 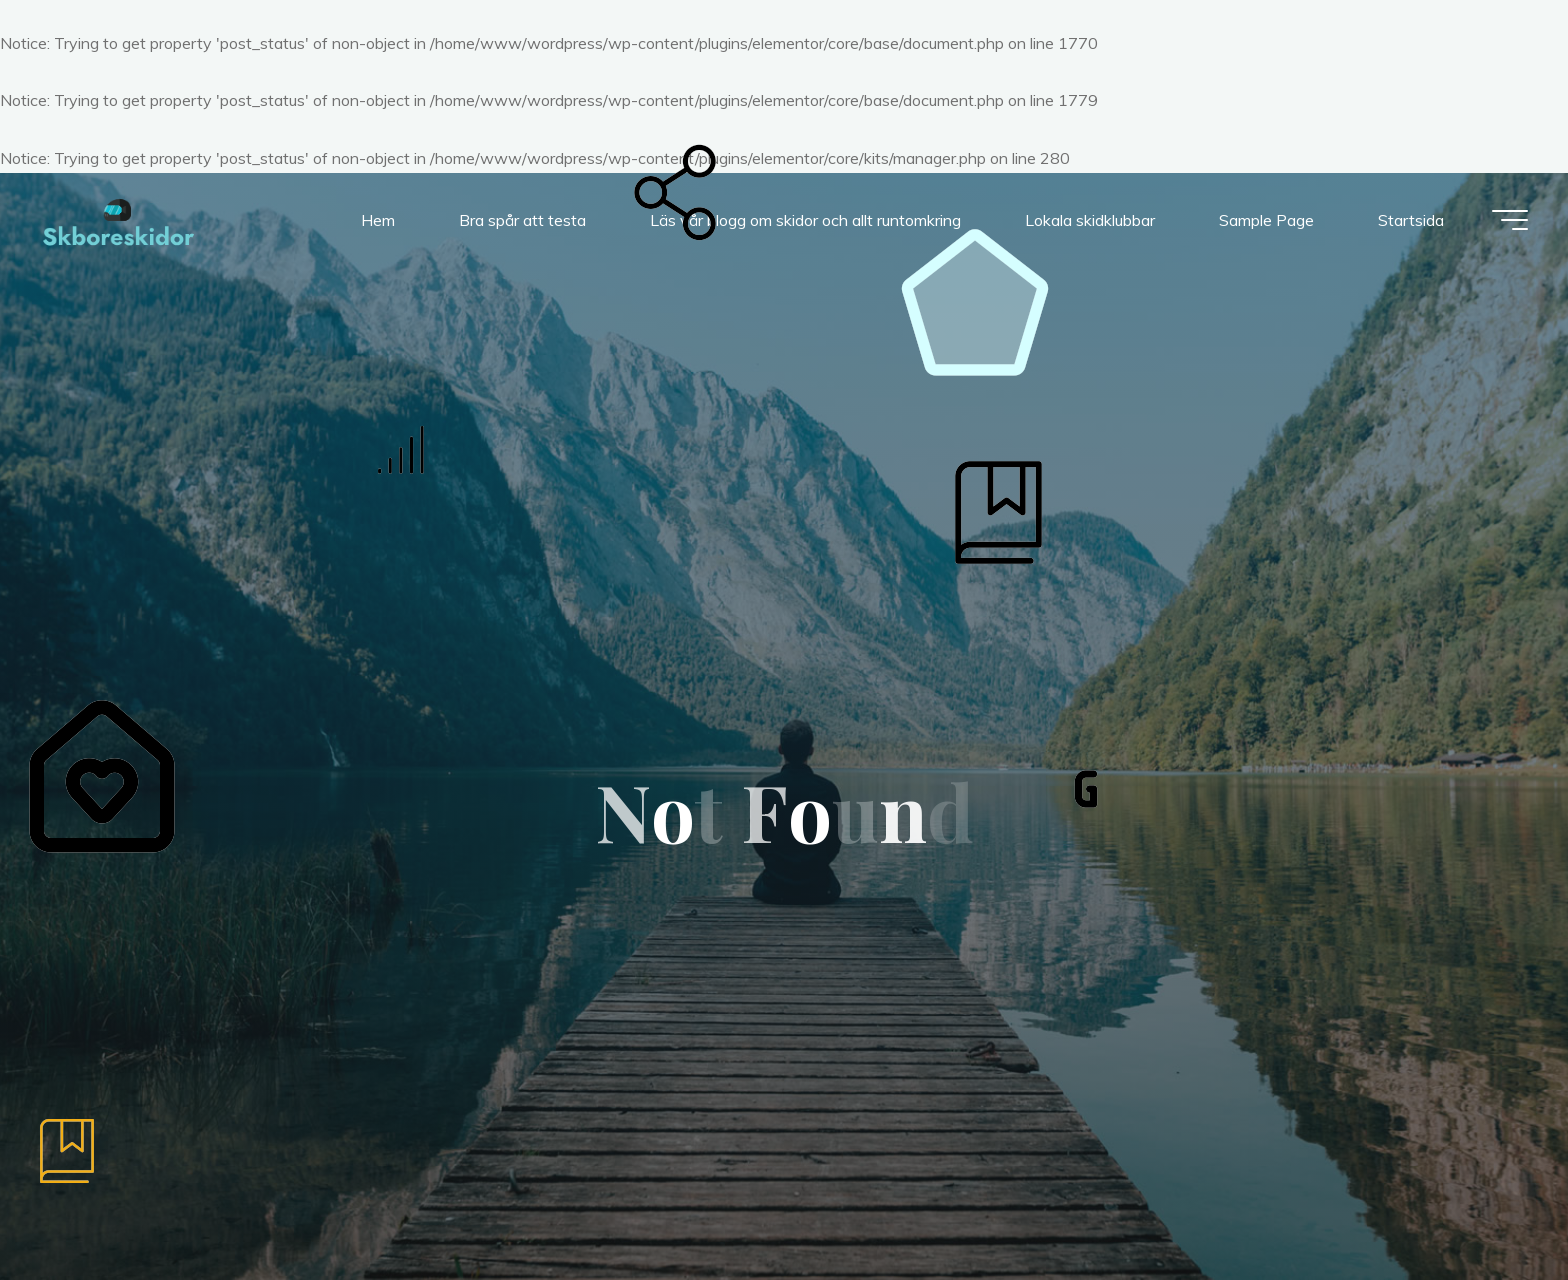 I want to click on access your favorite or loved home, so click(x=102, y=780).